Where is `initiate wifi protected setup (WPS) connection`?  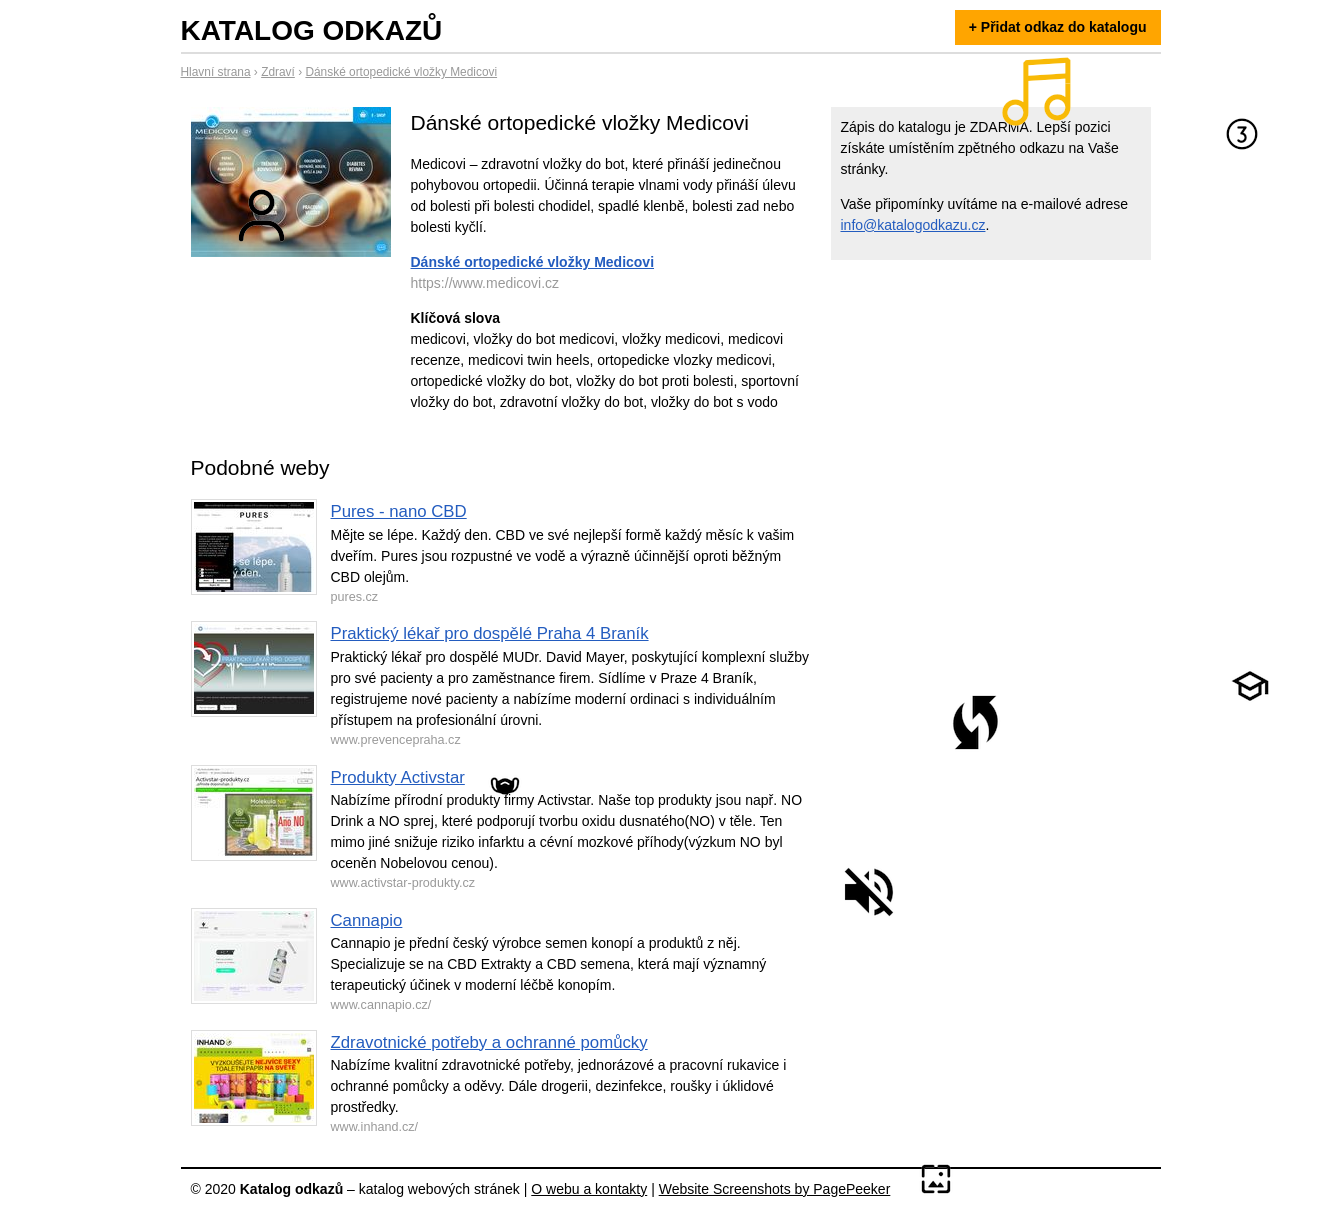 initiate wifi protected setup (WPS) connection is located at coordinates (975, 722).